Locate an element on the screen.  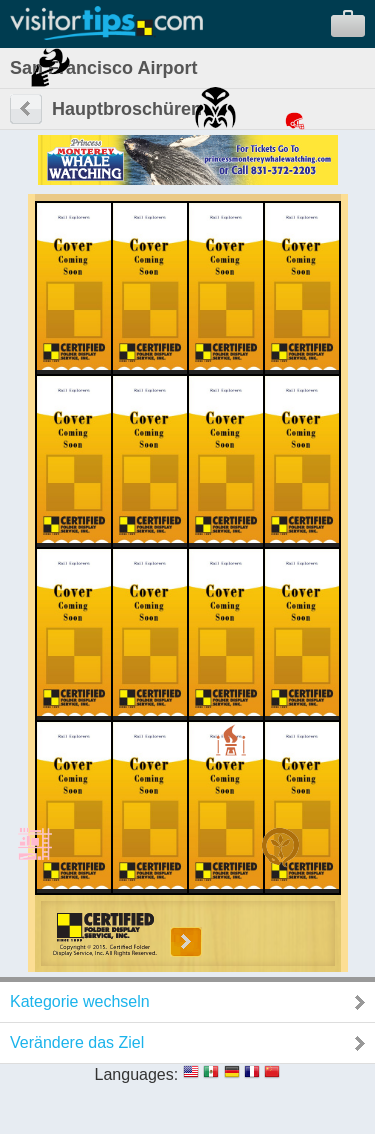
indicates a "hot" or trending item is located at coordinates (50, 67).